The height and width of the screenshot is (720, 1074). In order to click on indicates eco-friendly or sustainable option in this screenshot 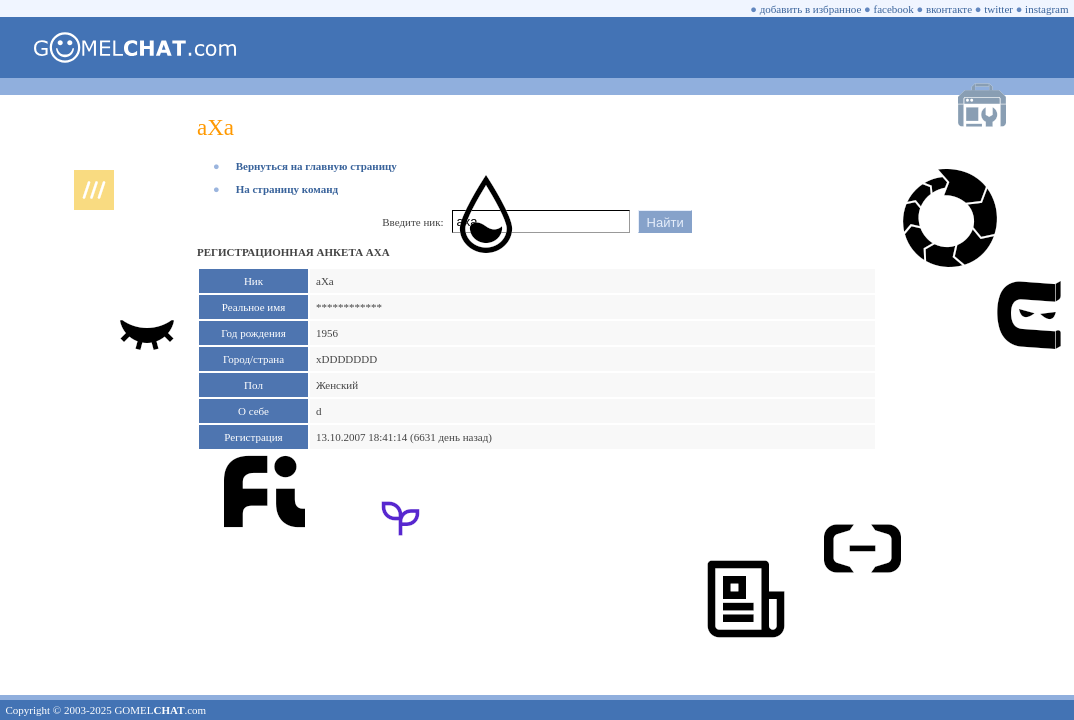, I will do `click(400, 518)`.